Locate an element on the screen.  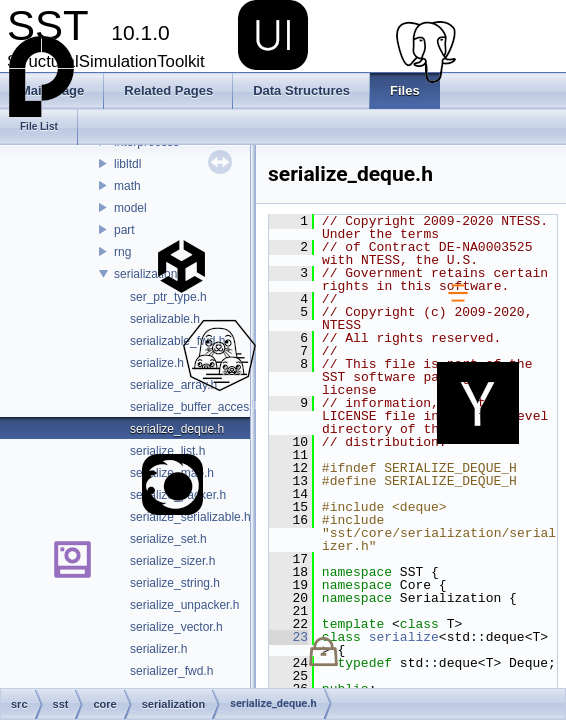
heroui brand logo is located at coordinates (273, 35).